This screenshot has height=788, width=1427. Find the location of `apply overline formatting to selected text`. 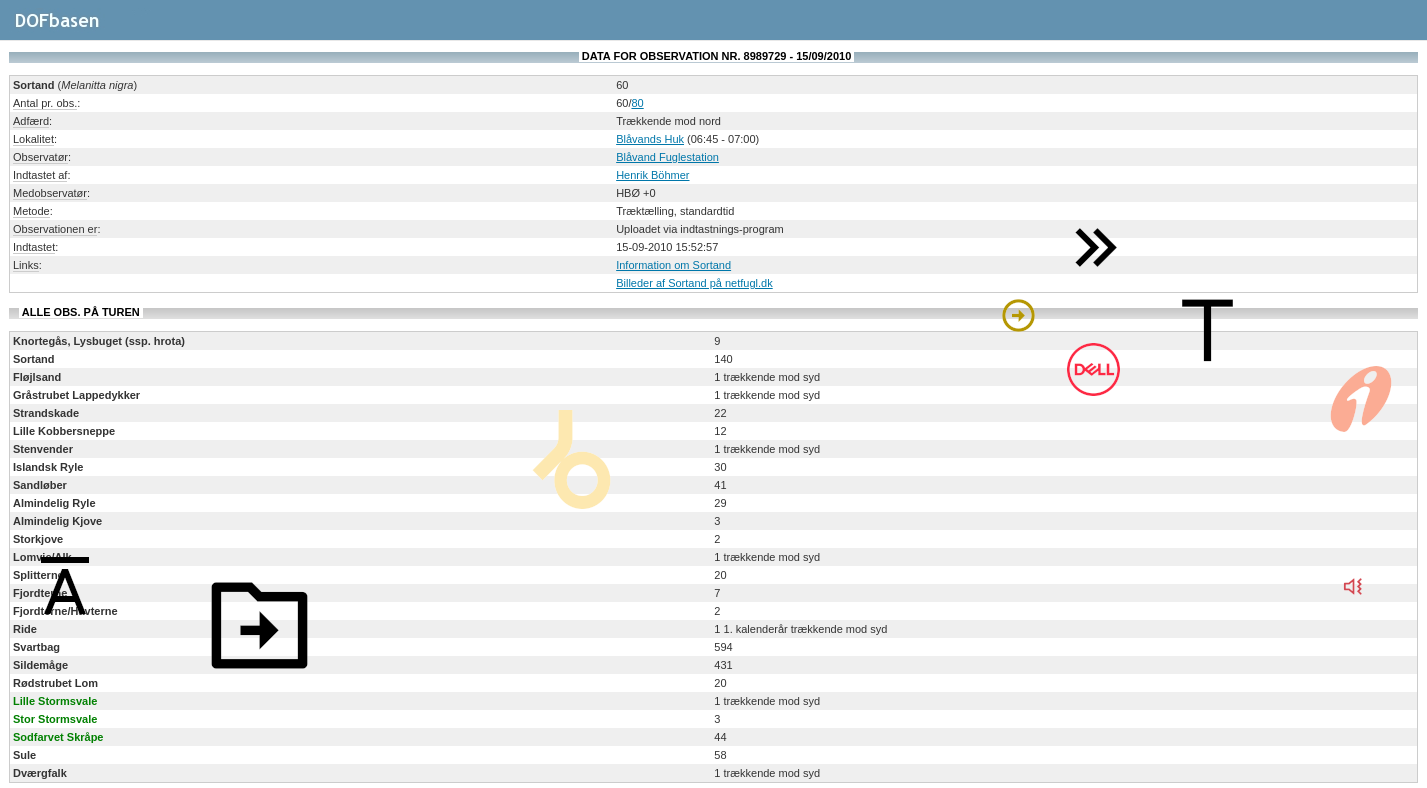

apply overline formatting to selected text is located at coordinates (65, 584).